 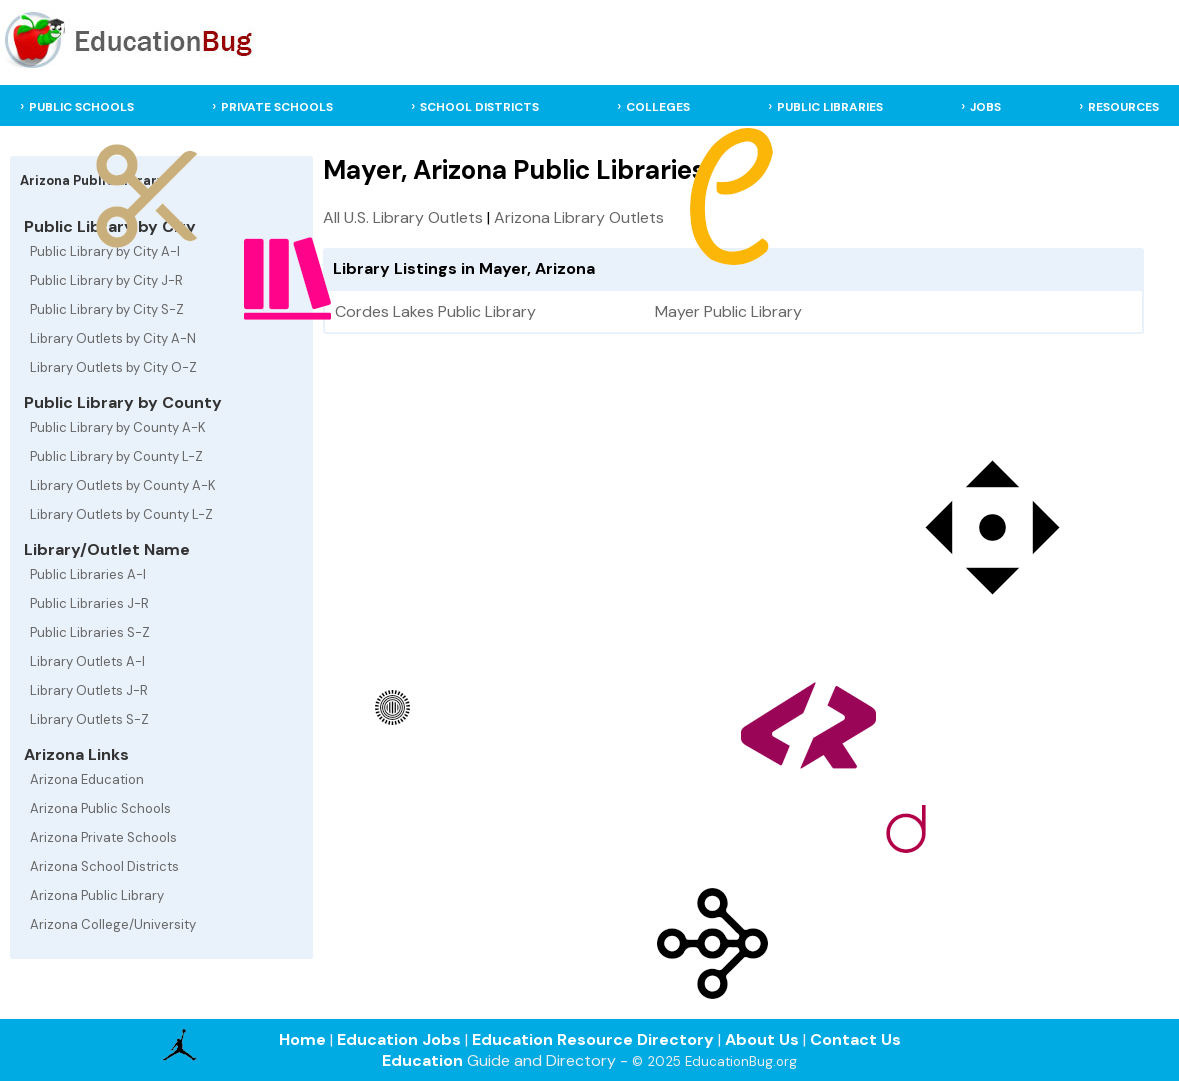 What do you see at coordinates (808, 725) in the screenshot?
I see `visit codersrank profile or website` at bounding box center [808, 725].